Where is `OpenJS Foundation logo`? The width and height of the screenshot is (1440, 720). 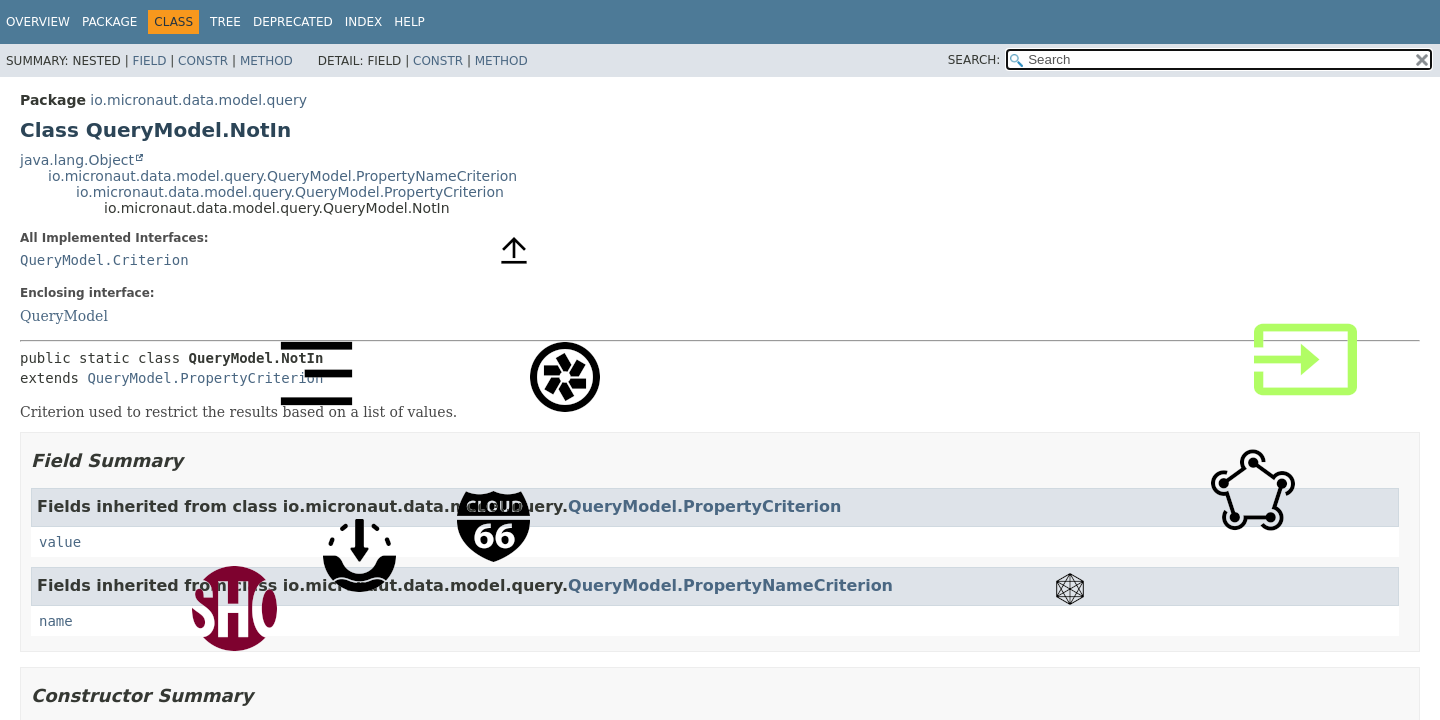
OpenJS Foundation logo is located at coordinates (1070, 589).